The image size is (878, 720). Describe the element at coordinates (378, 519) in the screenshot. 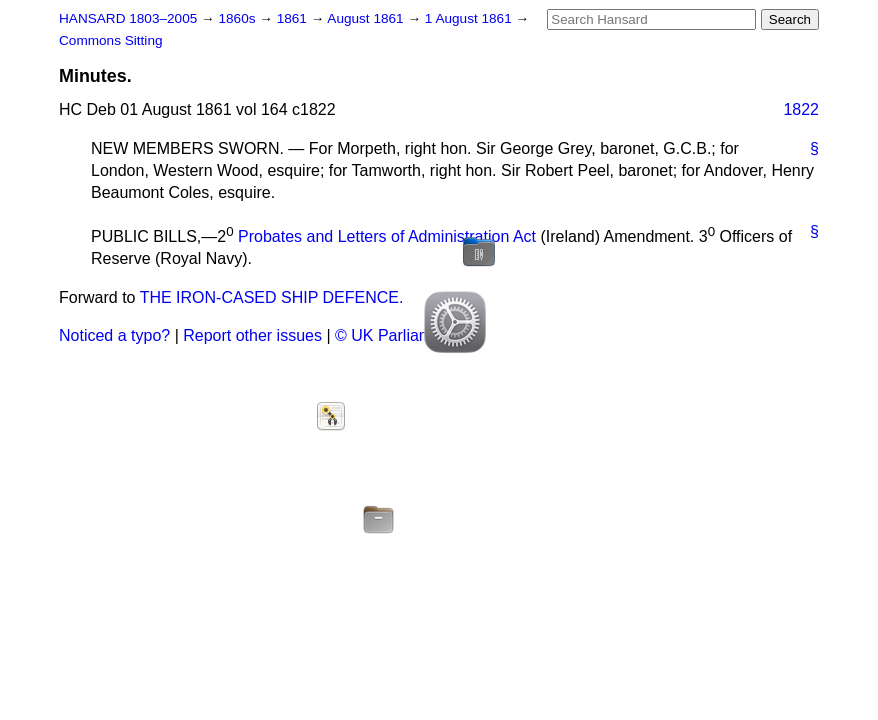

I see `open file manager application` at that location.